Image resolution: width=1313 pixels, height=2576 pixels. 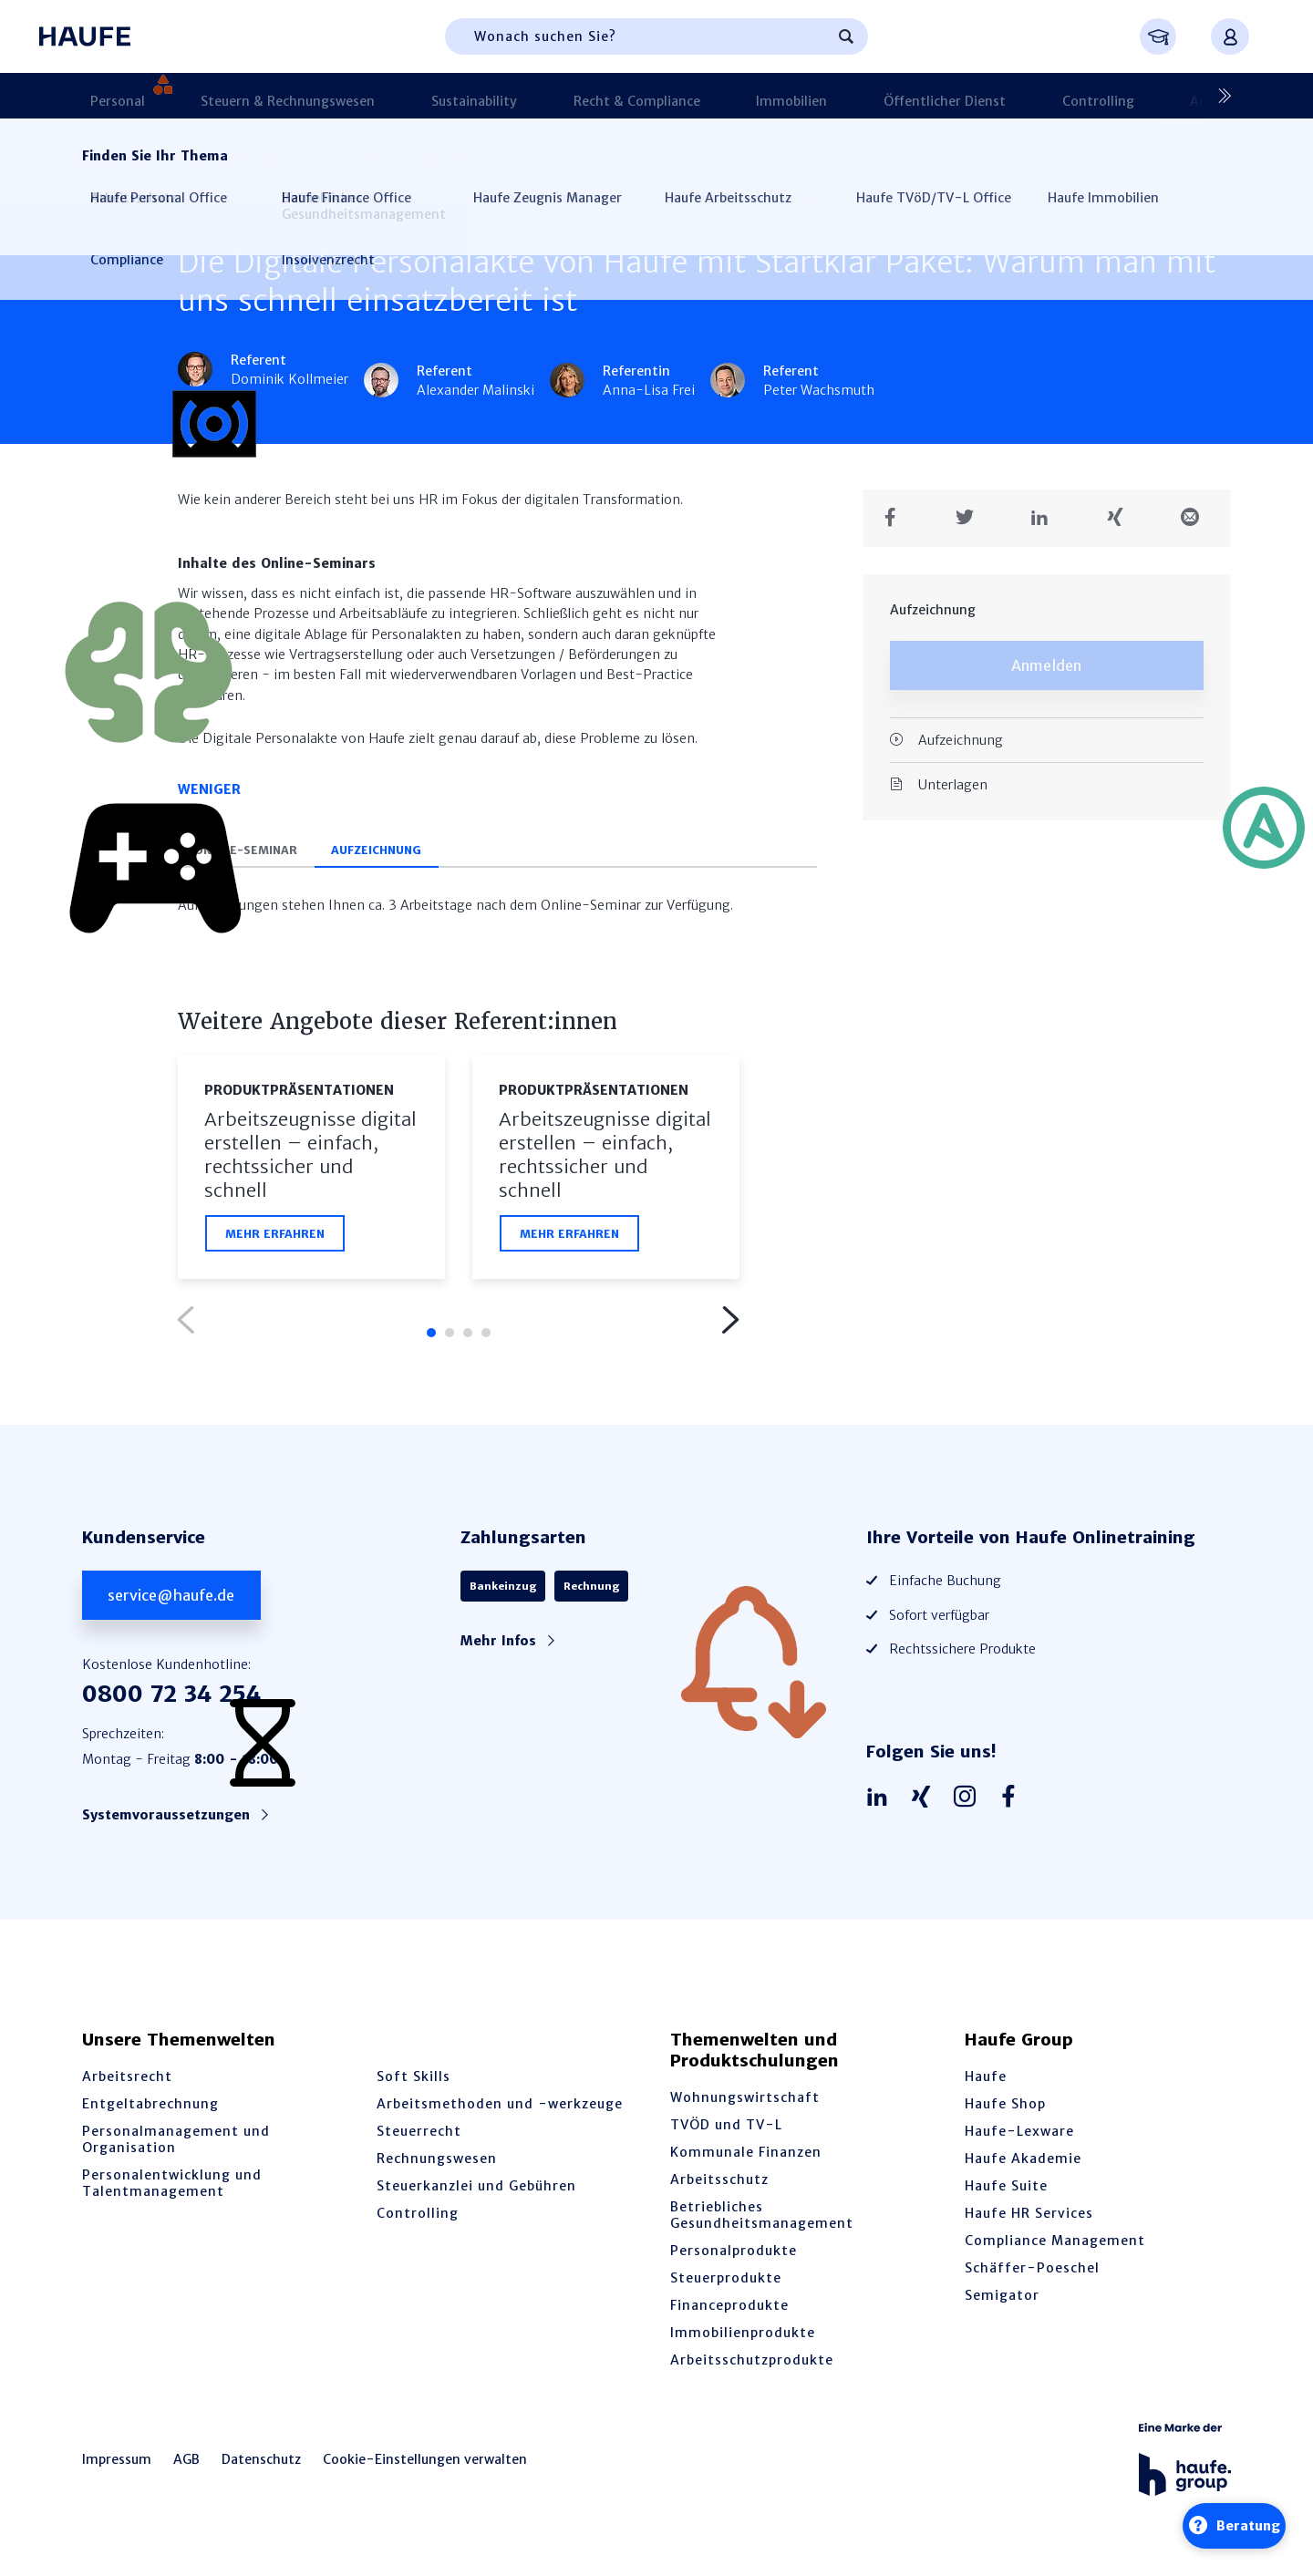 I want to click on indicates loading or processing in progress, so click(x=263, y=1743).